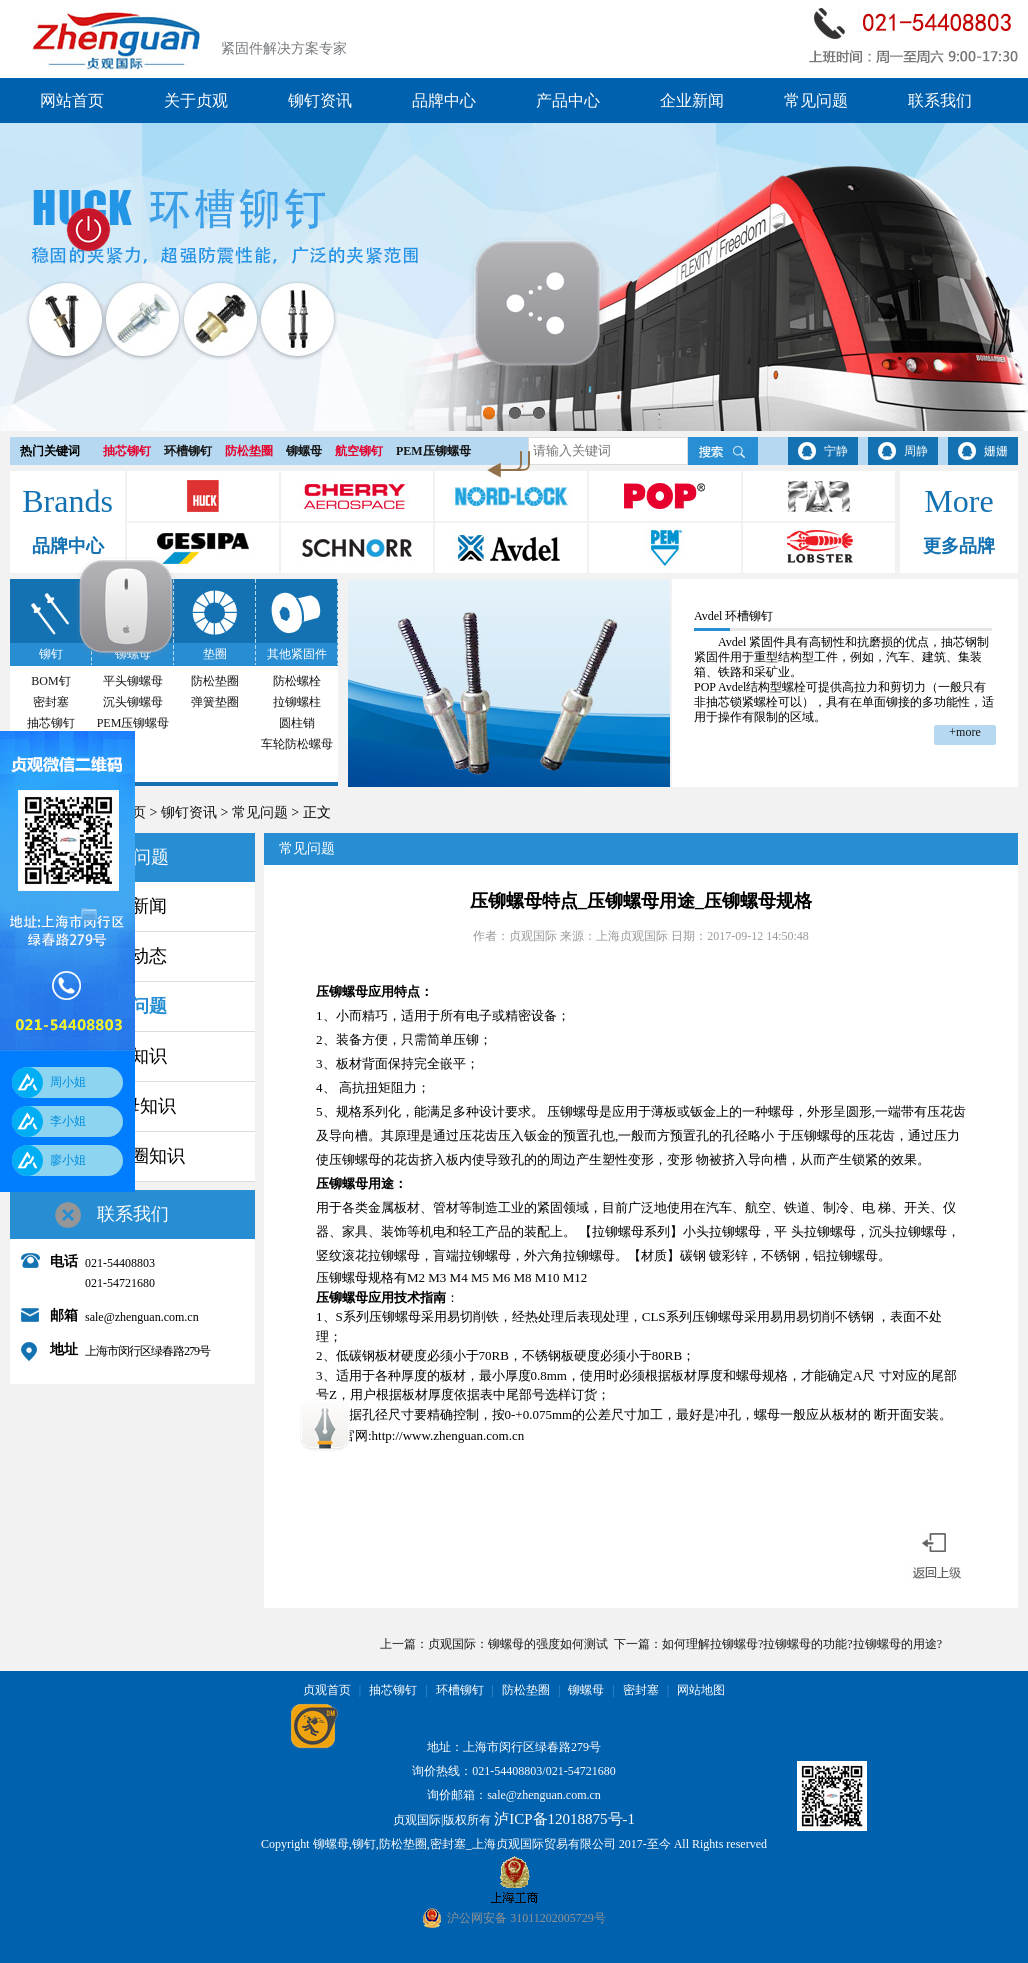 This screenshot has height=1963, width=1028. I want to click on launch half-life 2: deathmatch, so click(313, 1726).